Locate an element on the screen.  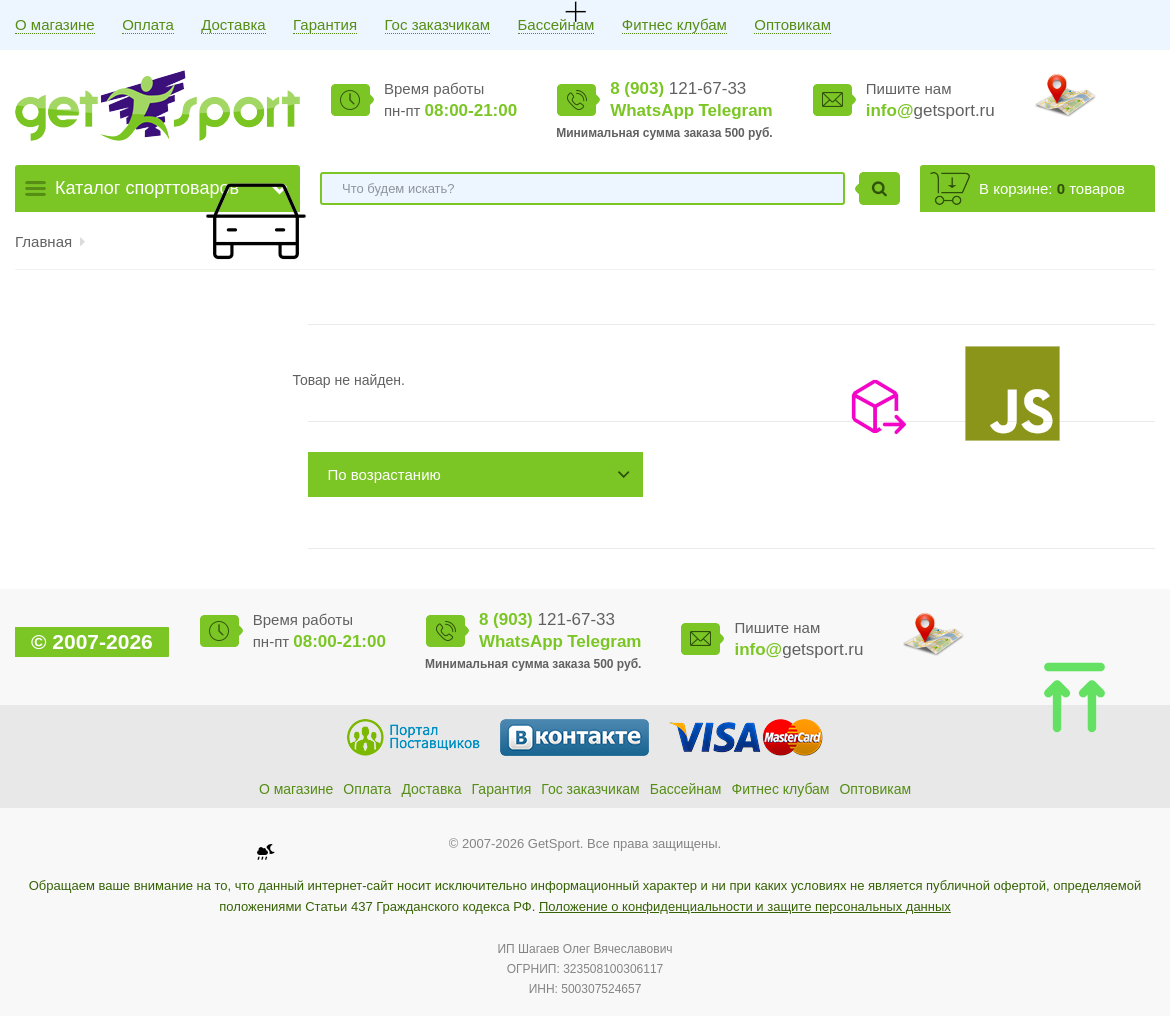
javascript programming language logo is located at coordinates (1012, 393).